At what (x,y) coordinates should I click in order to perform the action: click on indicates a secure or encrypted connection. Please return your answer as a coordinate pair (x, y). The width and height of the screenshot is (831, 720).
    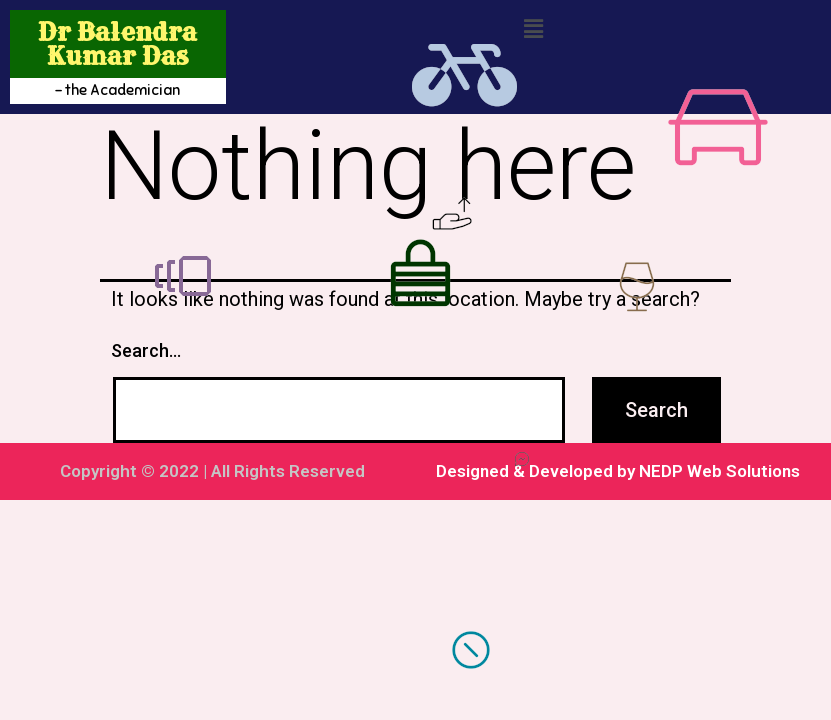
    Looking at the image, I should click on (420, 276).